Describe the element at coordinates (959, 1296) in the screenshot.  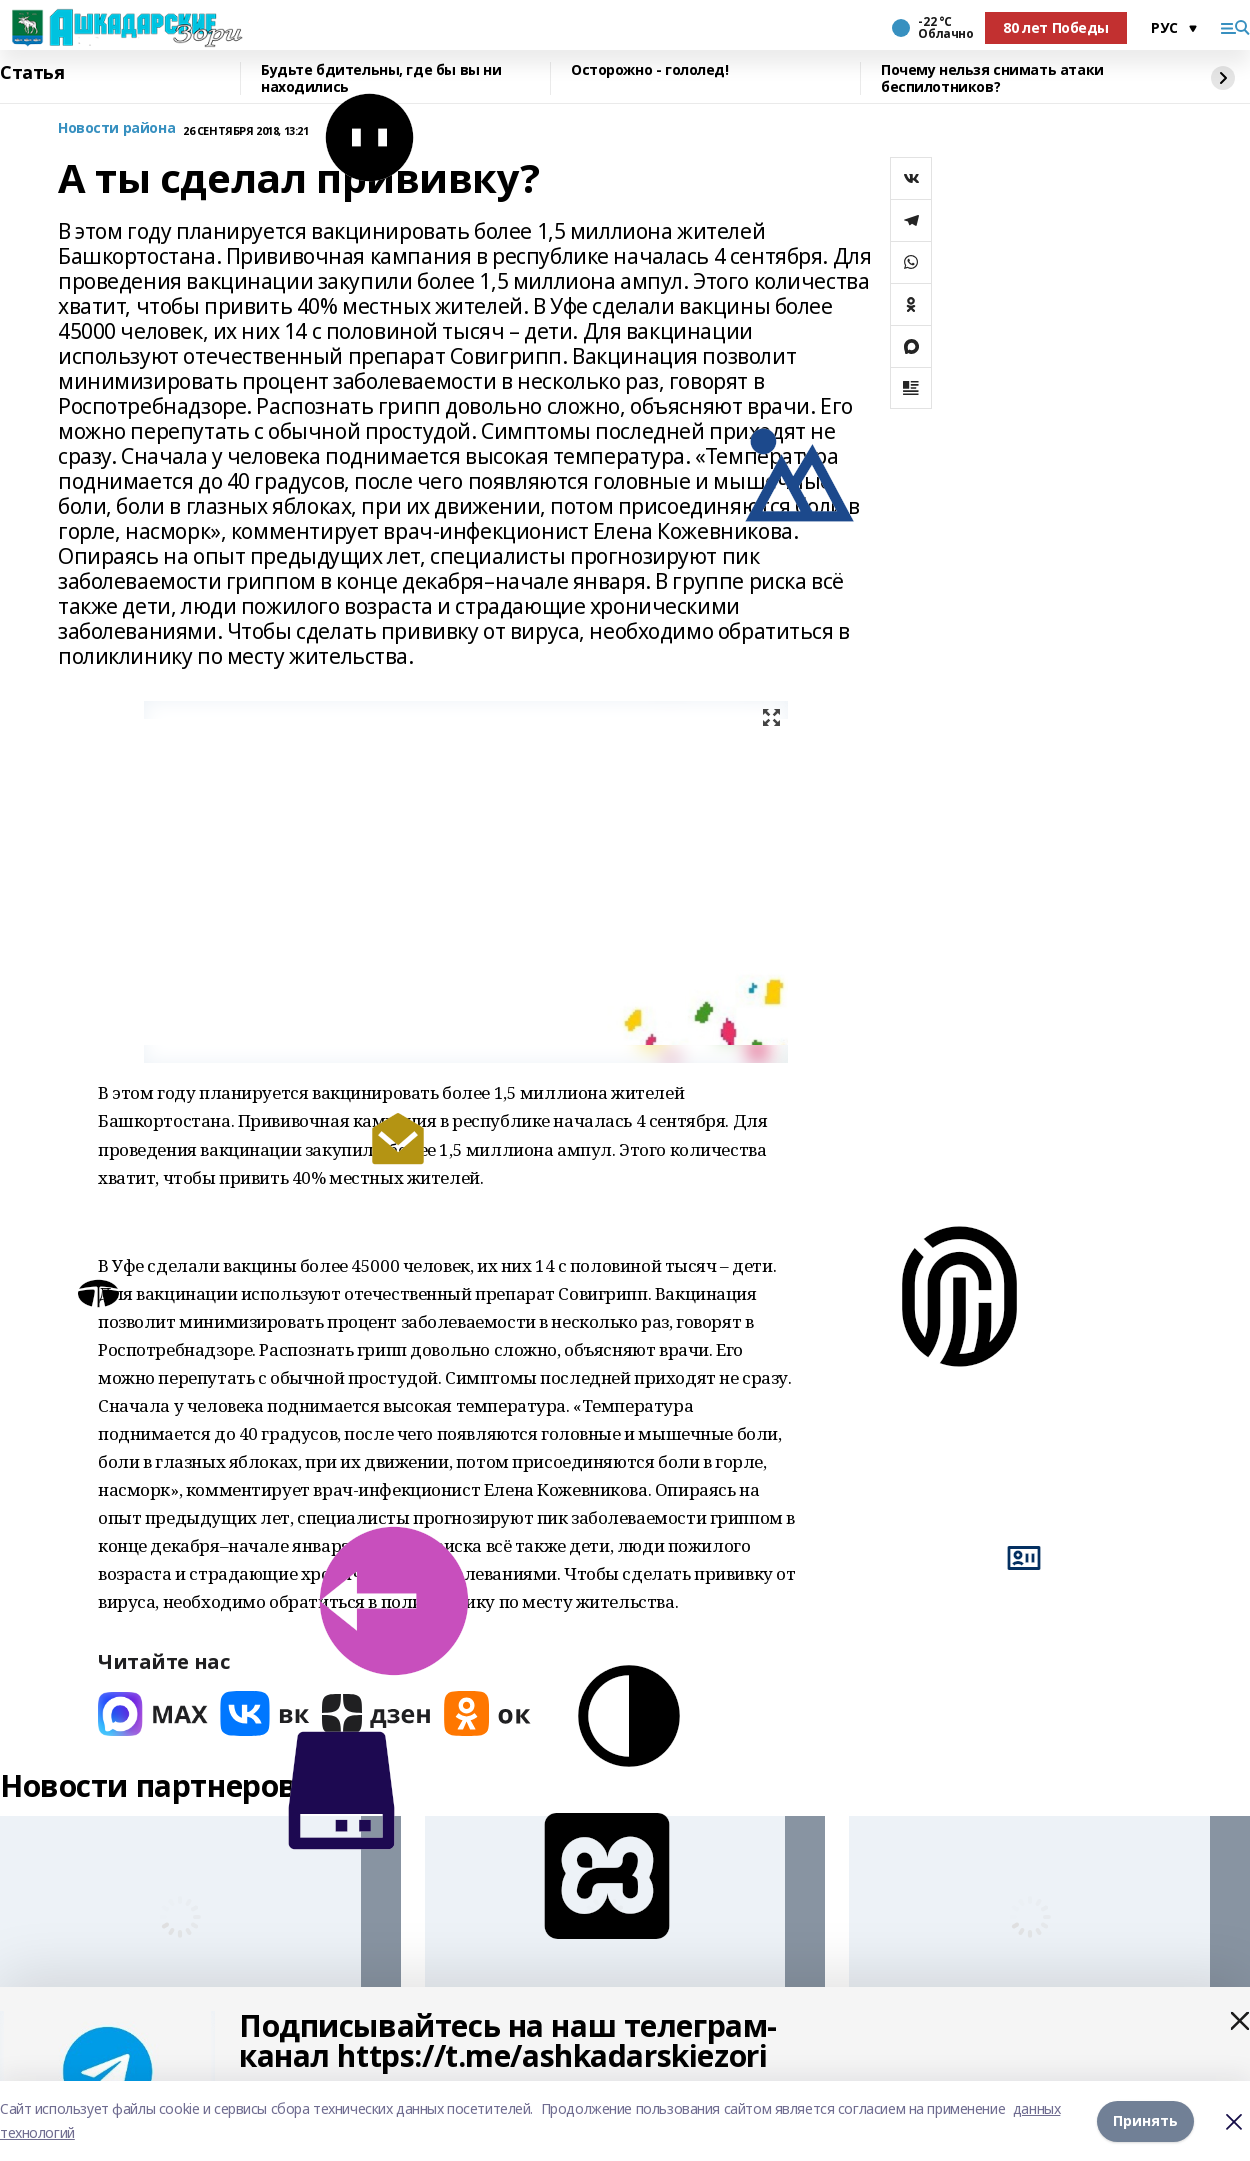
I see `enable fingerprint authentication` at that location.